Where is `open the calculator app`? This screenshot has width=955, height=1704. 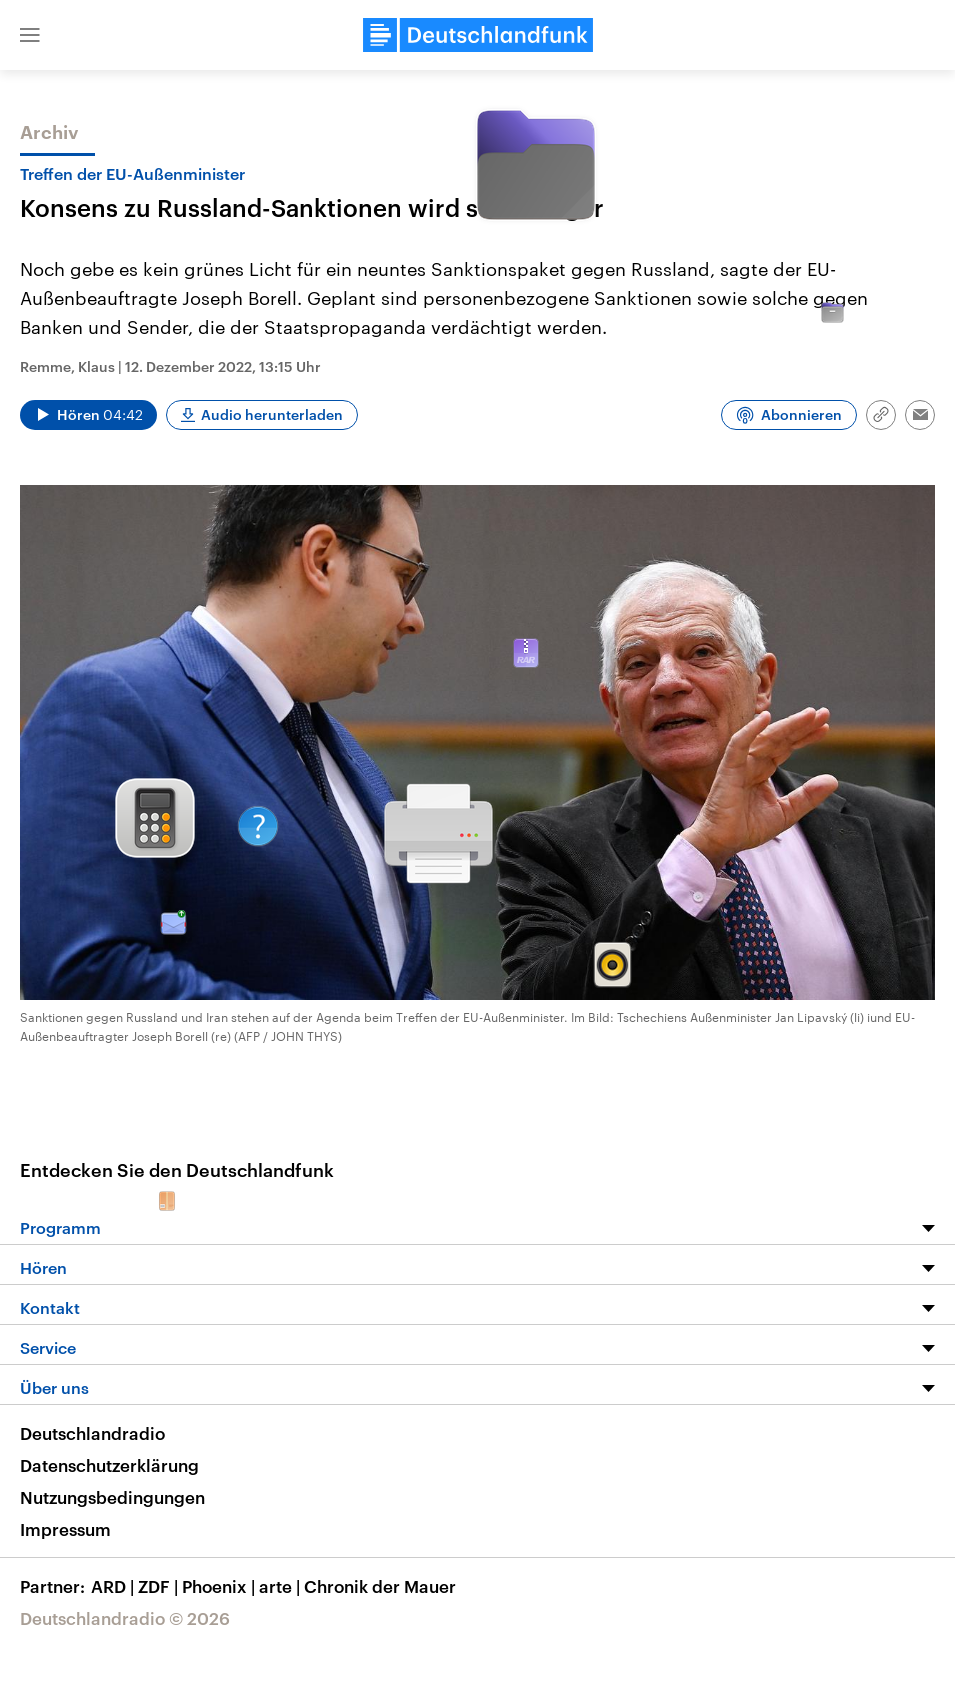 open the calculator app is located at coordinates (155, 818).